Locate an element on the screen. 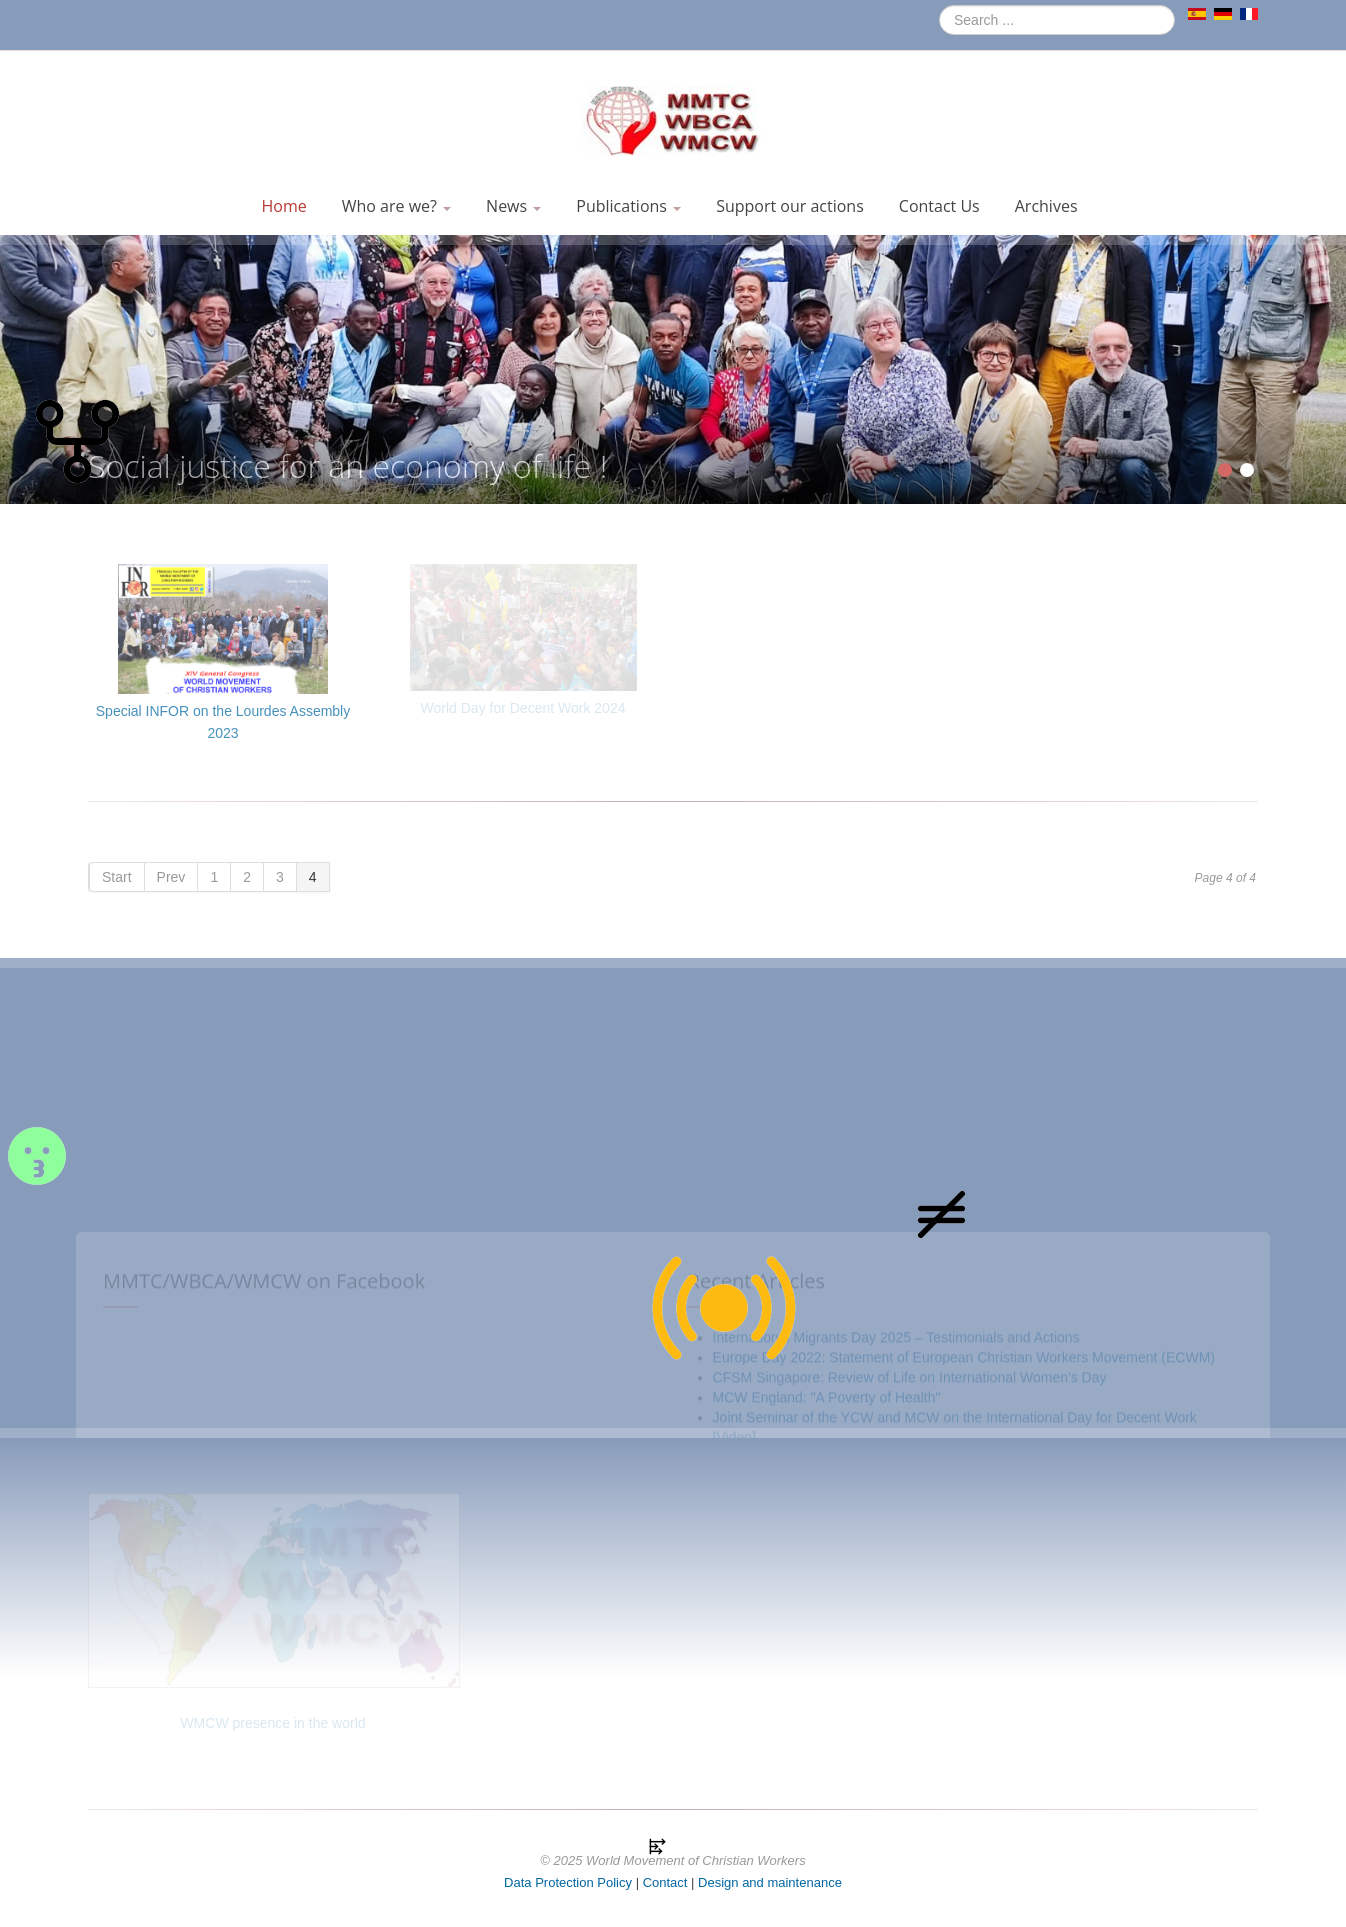  start a live broadcast or stream is located at coordinates (724, 1308).